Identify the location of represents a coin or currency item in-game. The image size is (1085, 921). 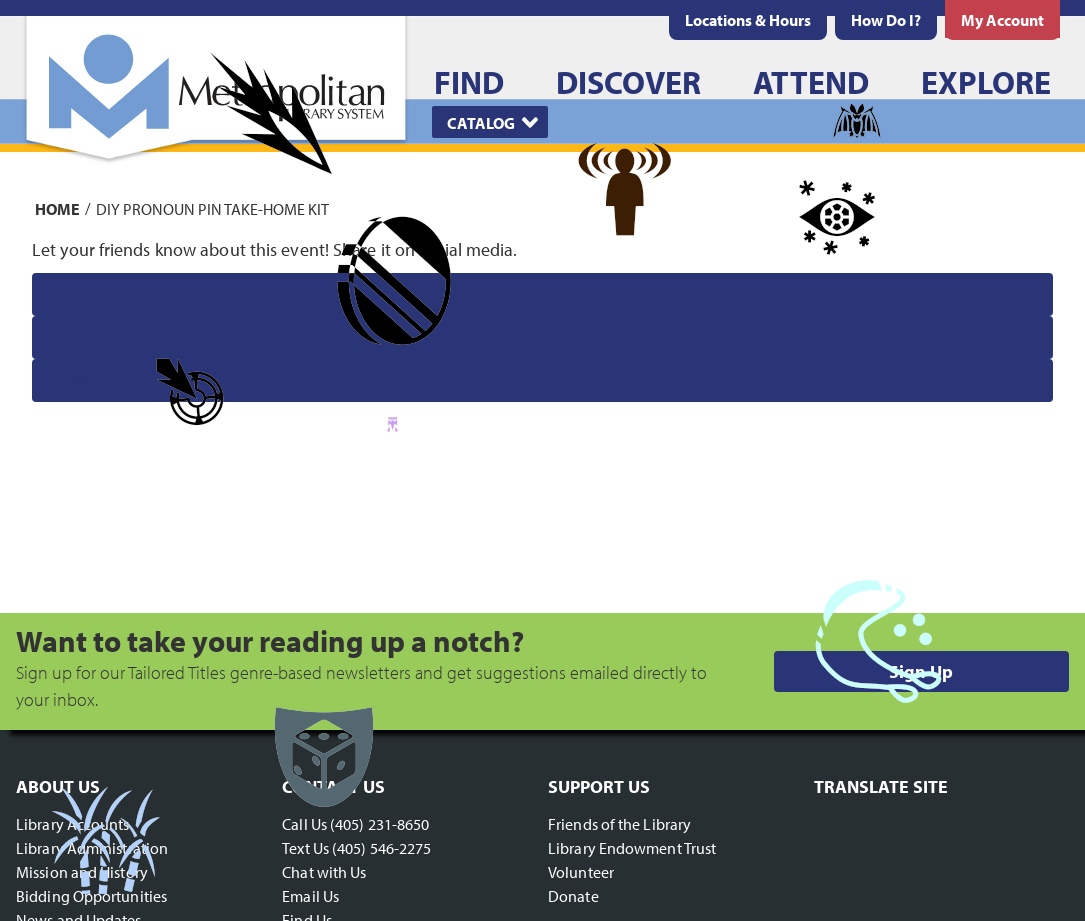
(396, 281).